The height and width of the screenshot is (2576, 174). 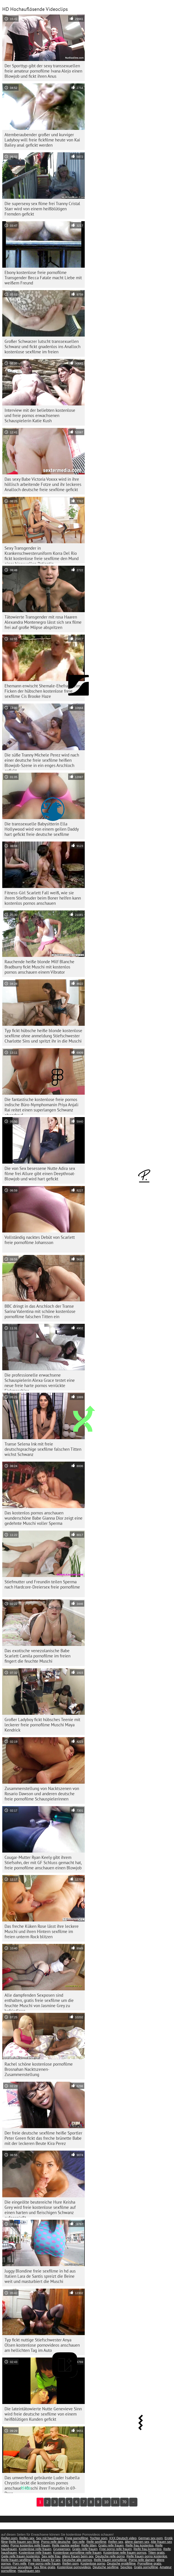 What do you see at coordinates (57, 1077) in the screenshot?
I see `open Figma design file` at bounding box center [57, 1077].